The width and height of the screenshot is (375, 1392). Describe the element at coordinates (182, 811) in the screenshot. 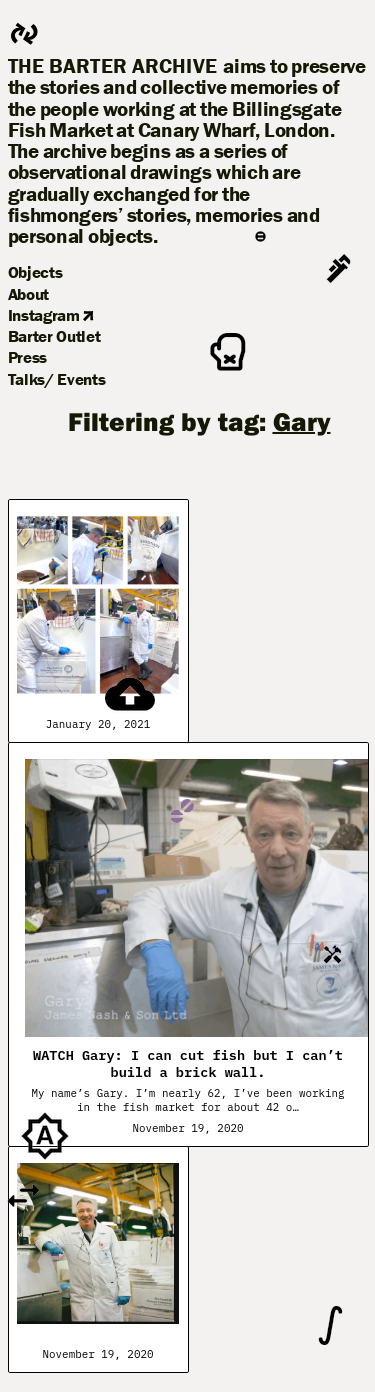

I see `access medication or pharmacy information` at that location.